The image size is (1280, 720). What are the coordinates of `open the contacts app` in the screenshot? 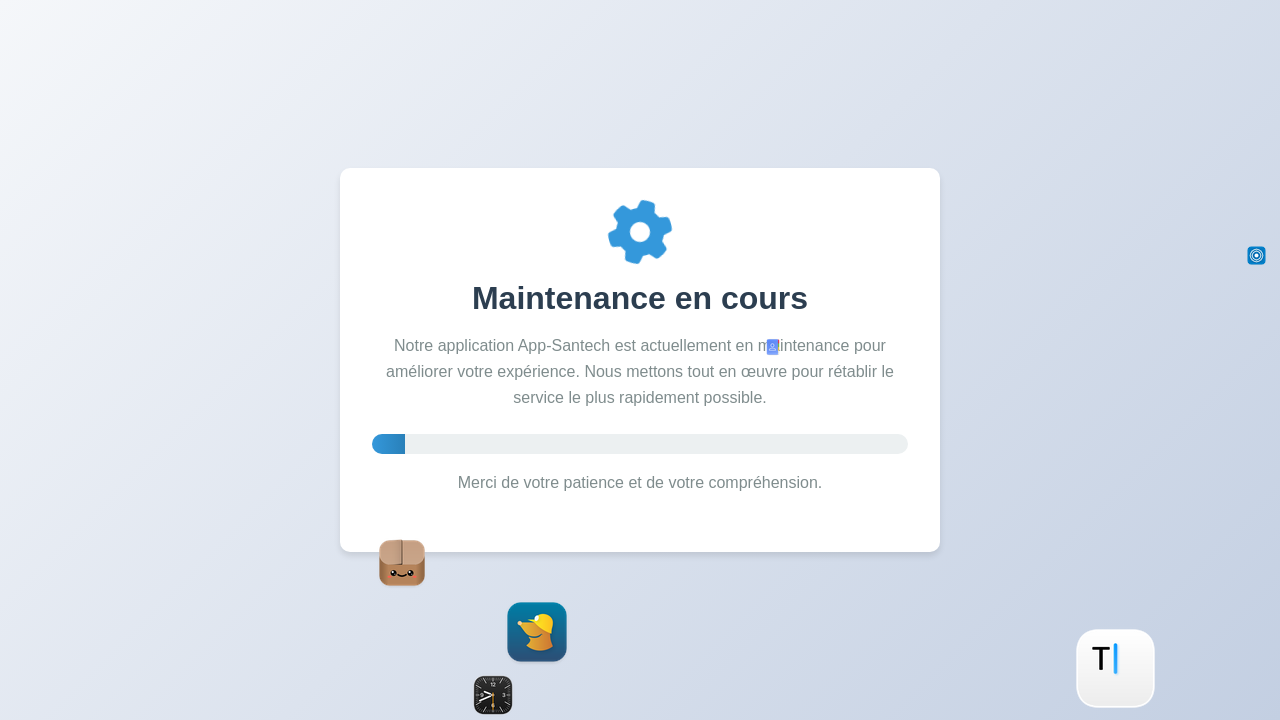 It's located at (773, 347).